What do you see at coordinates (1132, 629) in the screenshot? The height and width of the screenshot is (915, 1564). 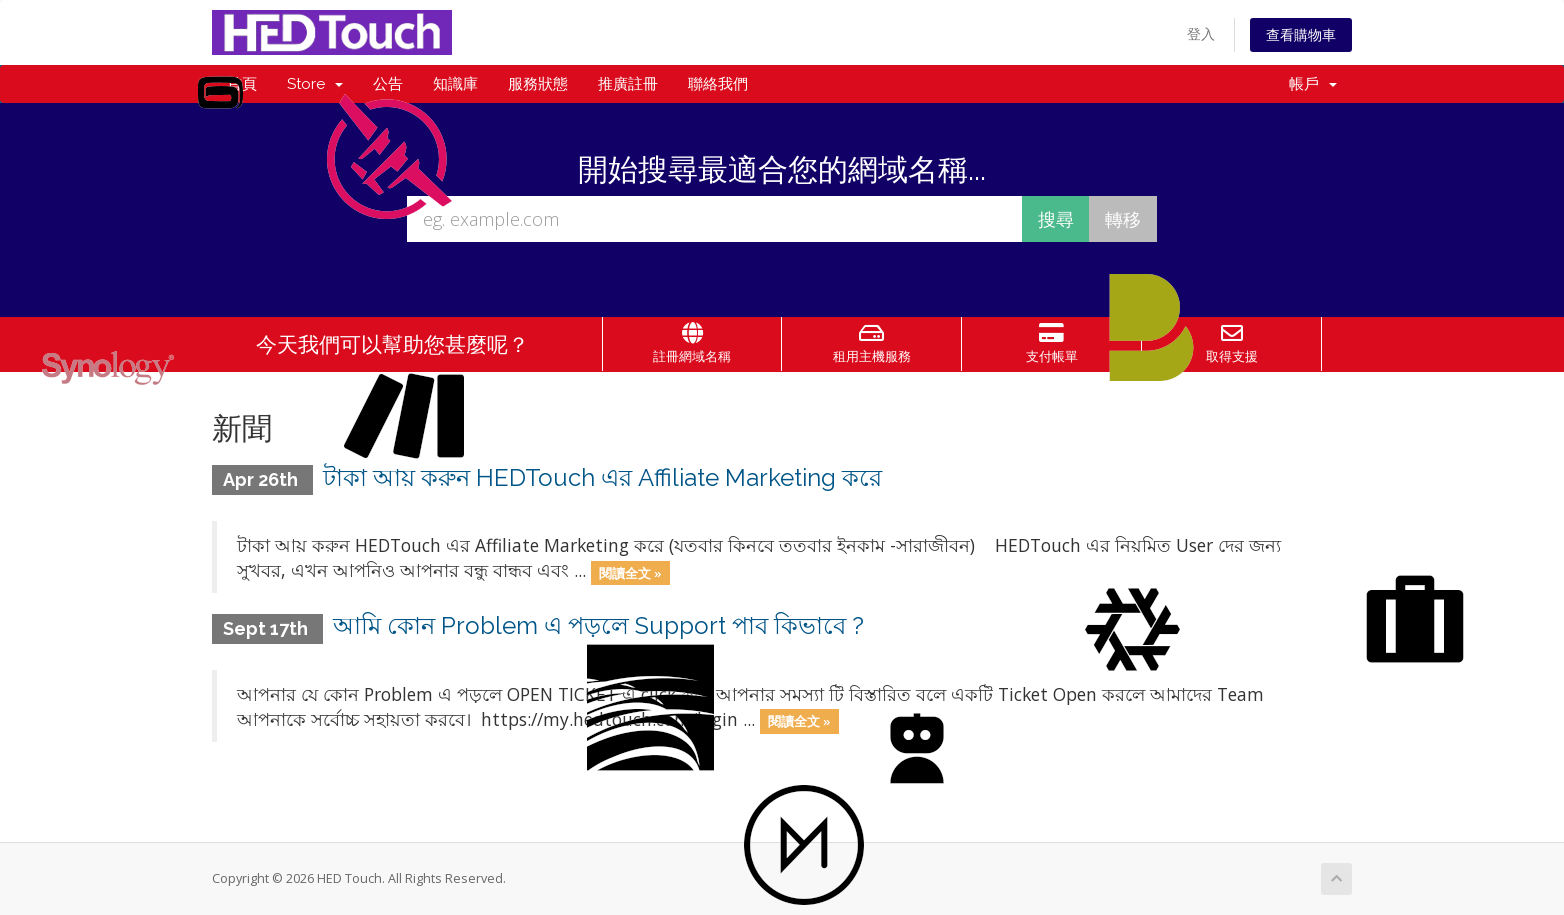 I see `NixOS Linux distribution logo` at bounding box center [1132, 629].